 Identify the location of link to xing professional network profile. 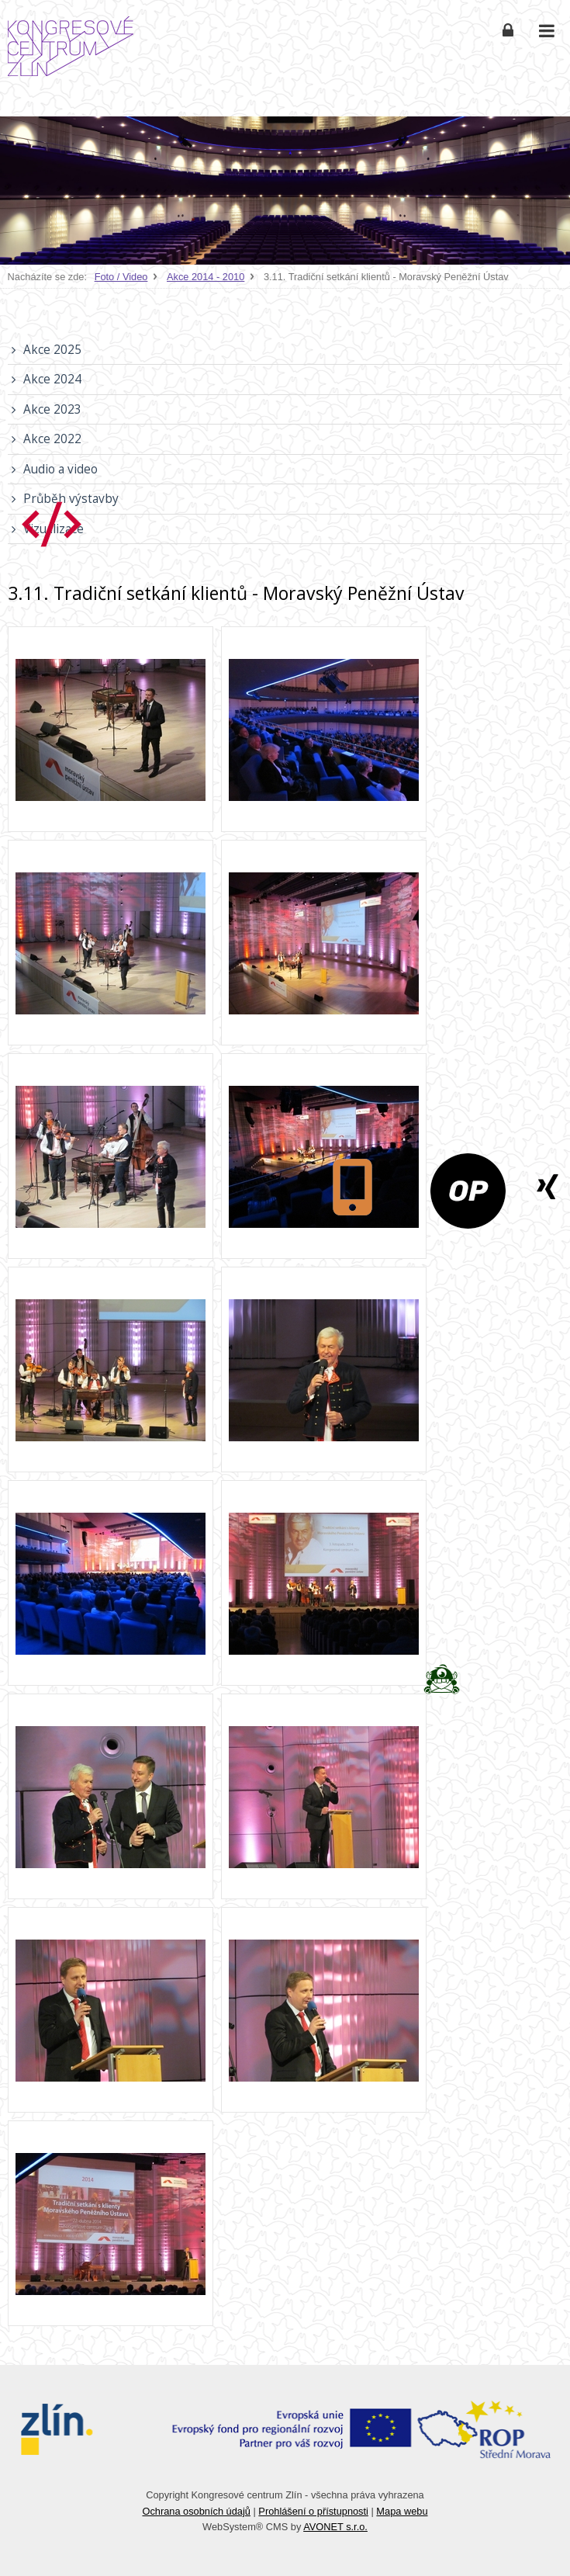
(548, 1187).